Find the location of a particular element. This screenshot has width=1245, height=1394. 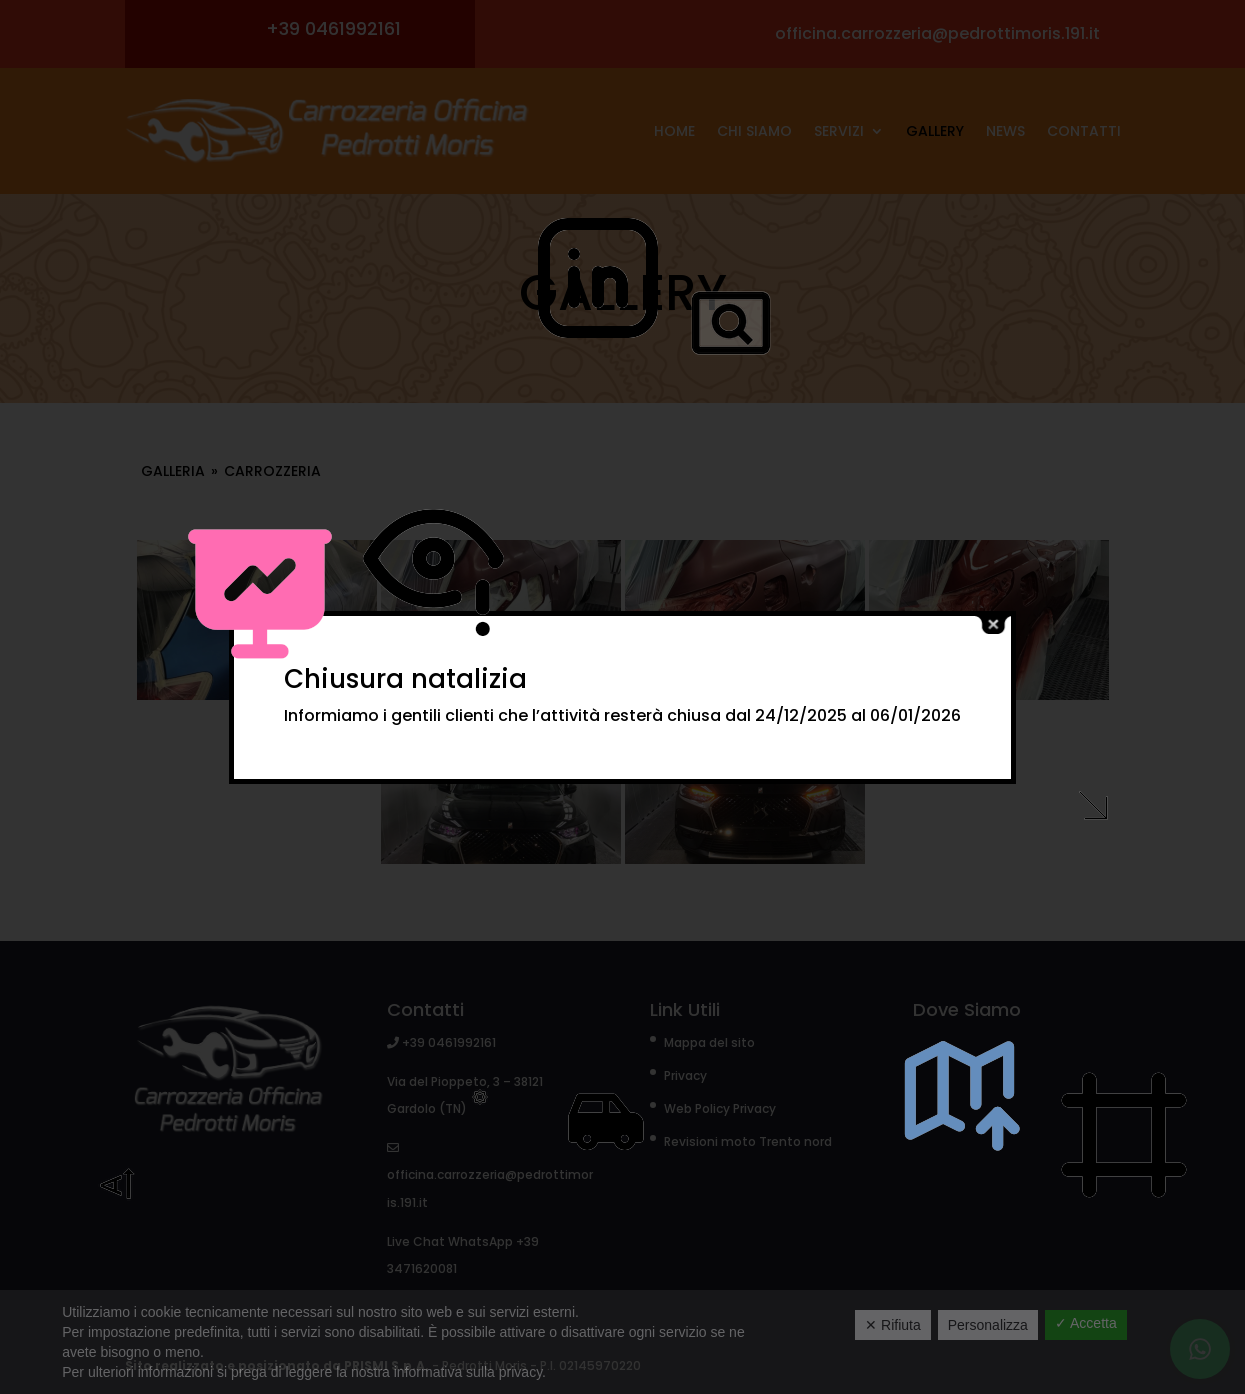

rotate text direction upward is located at coordinates (117, 1183).